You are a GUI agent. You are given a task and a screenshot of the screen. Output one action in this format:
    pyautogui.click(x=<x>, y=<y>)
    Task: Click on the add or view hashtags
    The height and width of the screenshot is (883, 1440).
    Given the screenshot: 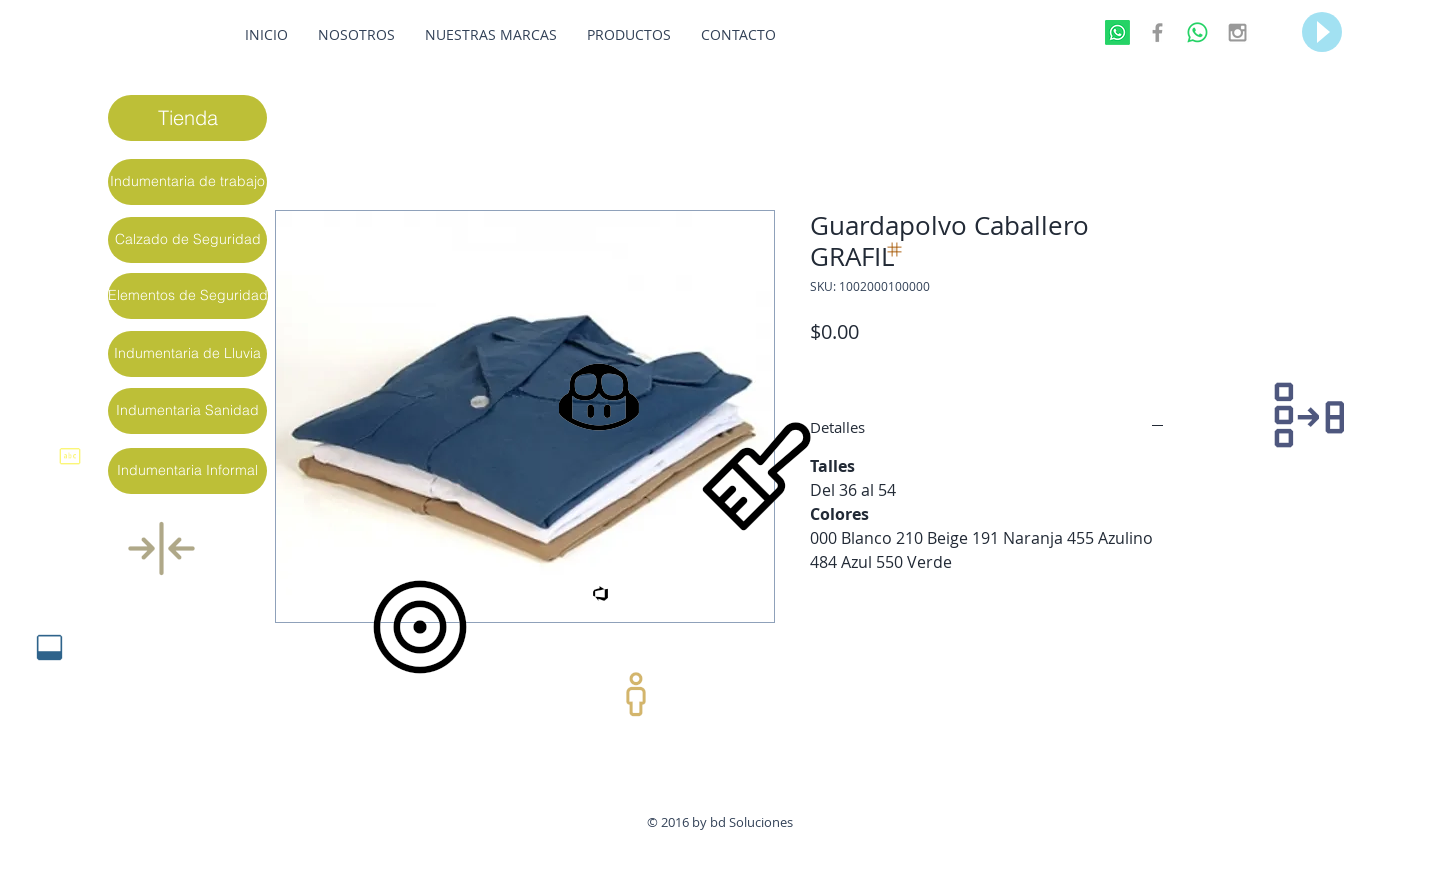 What is the action you would take?
    pyautogui.click(x=894, y=249)
    